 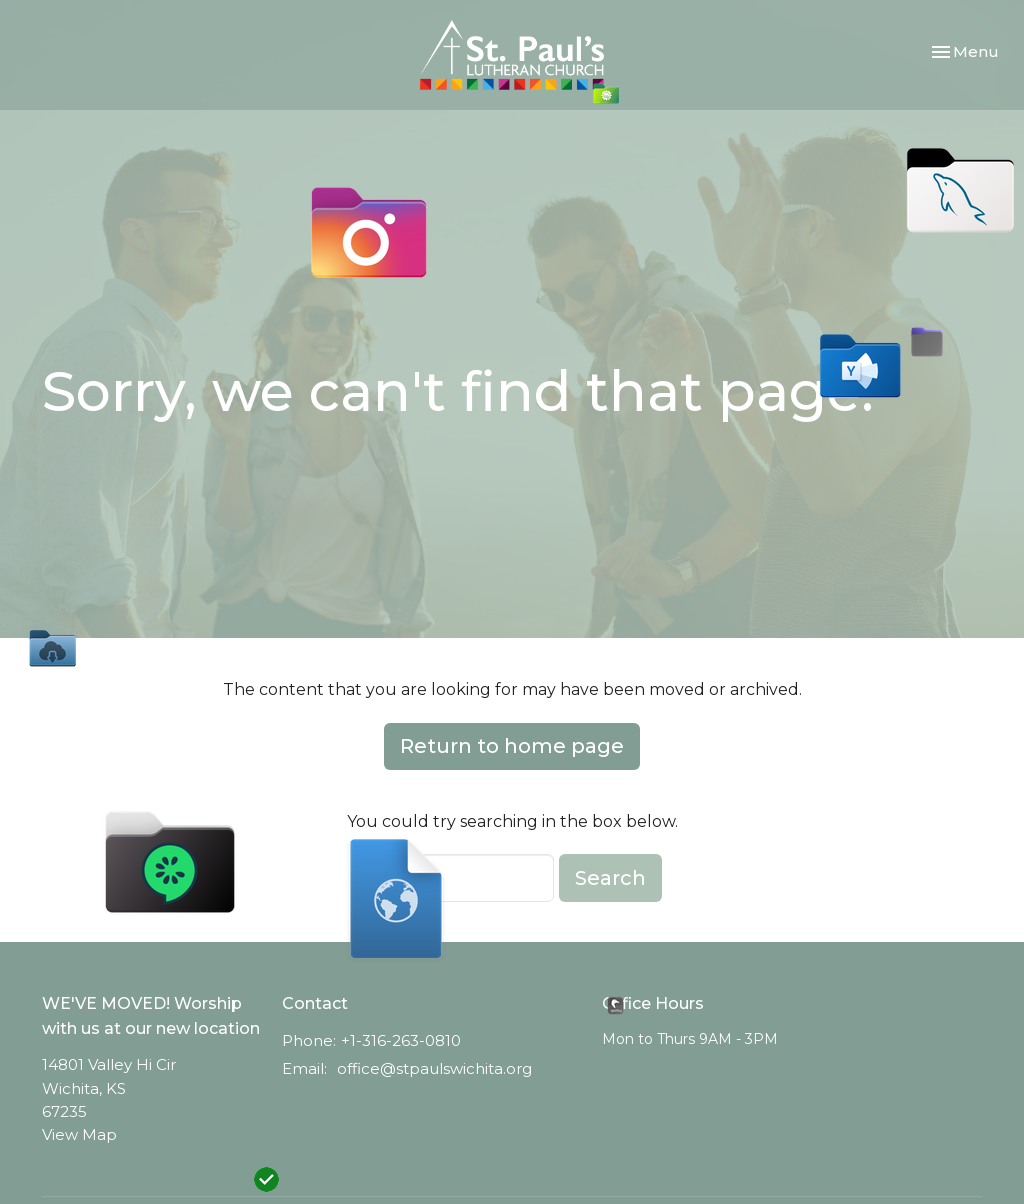 I want to click on open a folder to view its contents, so click(x=927, y=342).